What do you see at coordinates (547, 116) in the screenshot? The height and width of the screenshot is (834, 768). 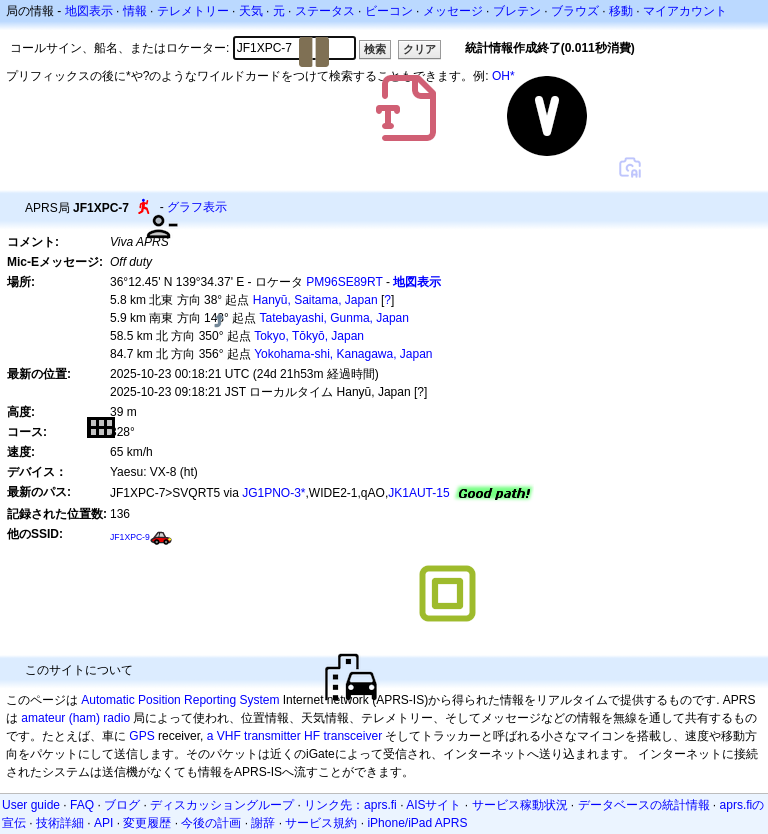 I see `indicates a verified status or badge` at bounding box center [547, 116].